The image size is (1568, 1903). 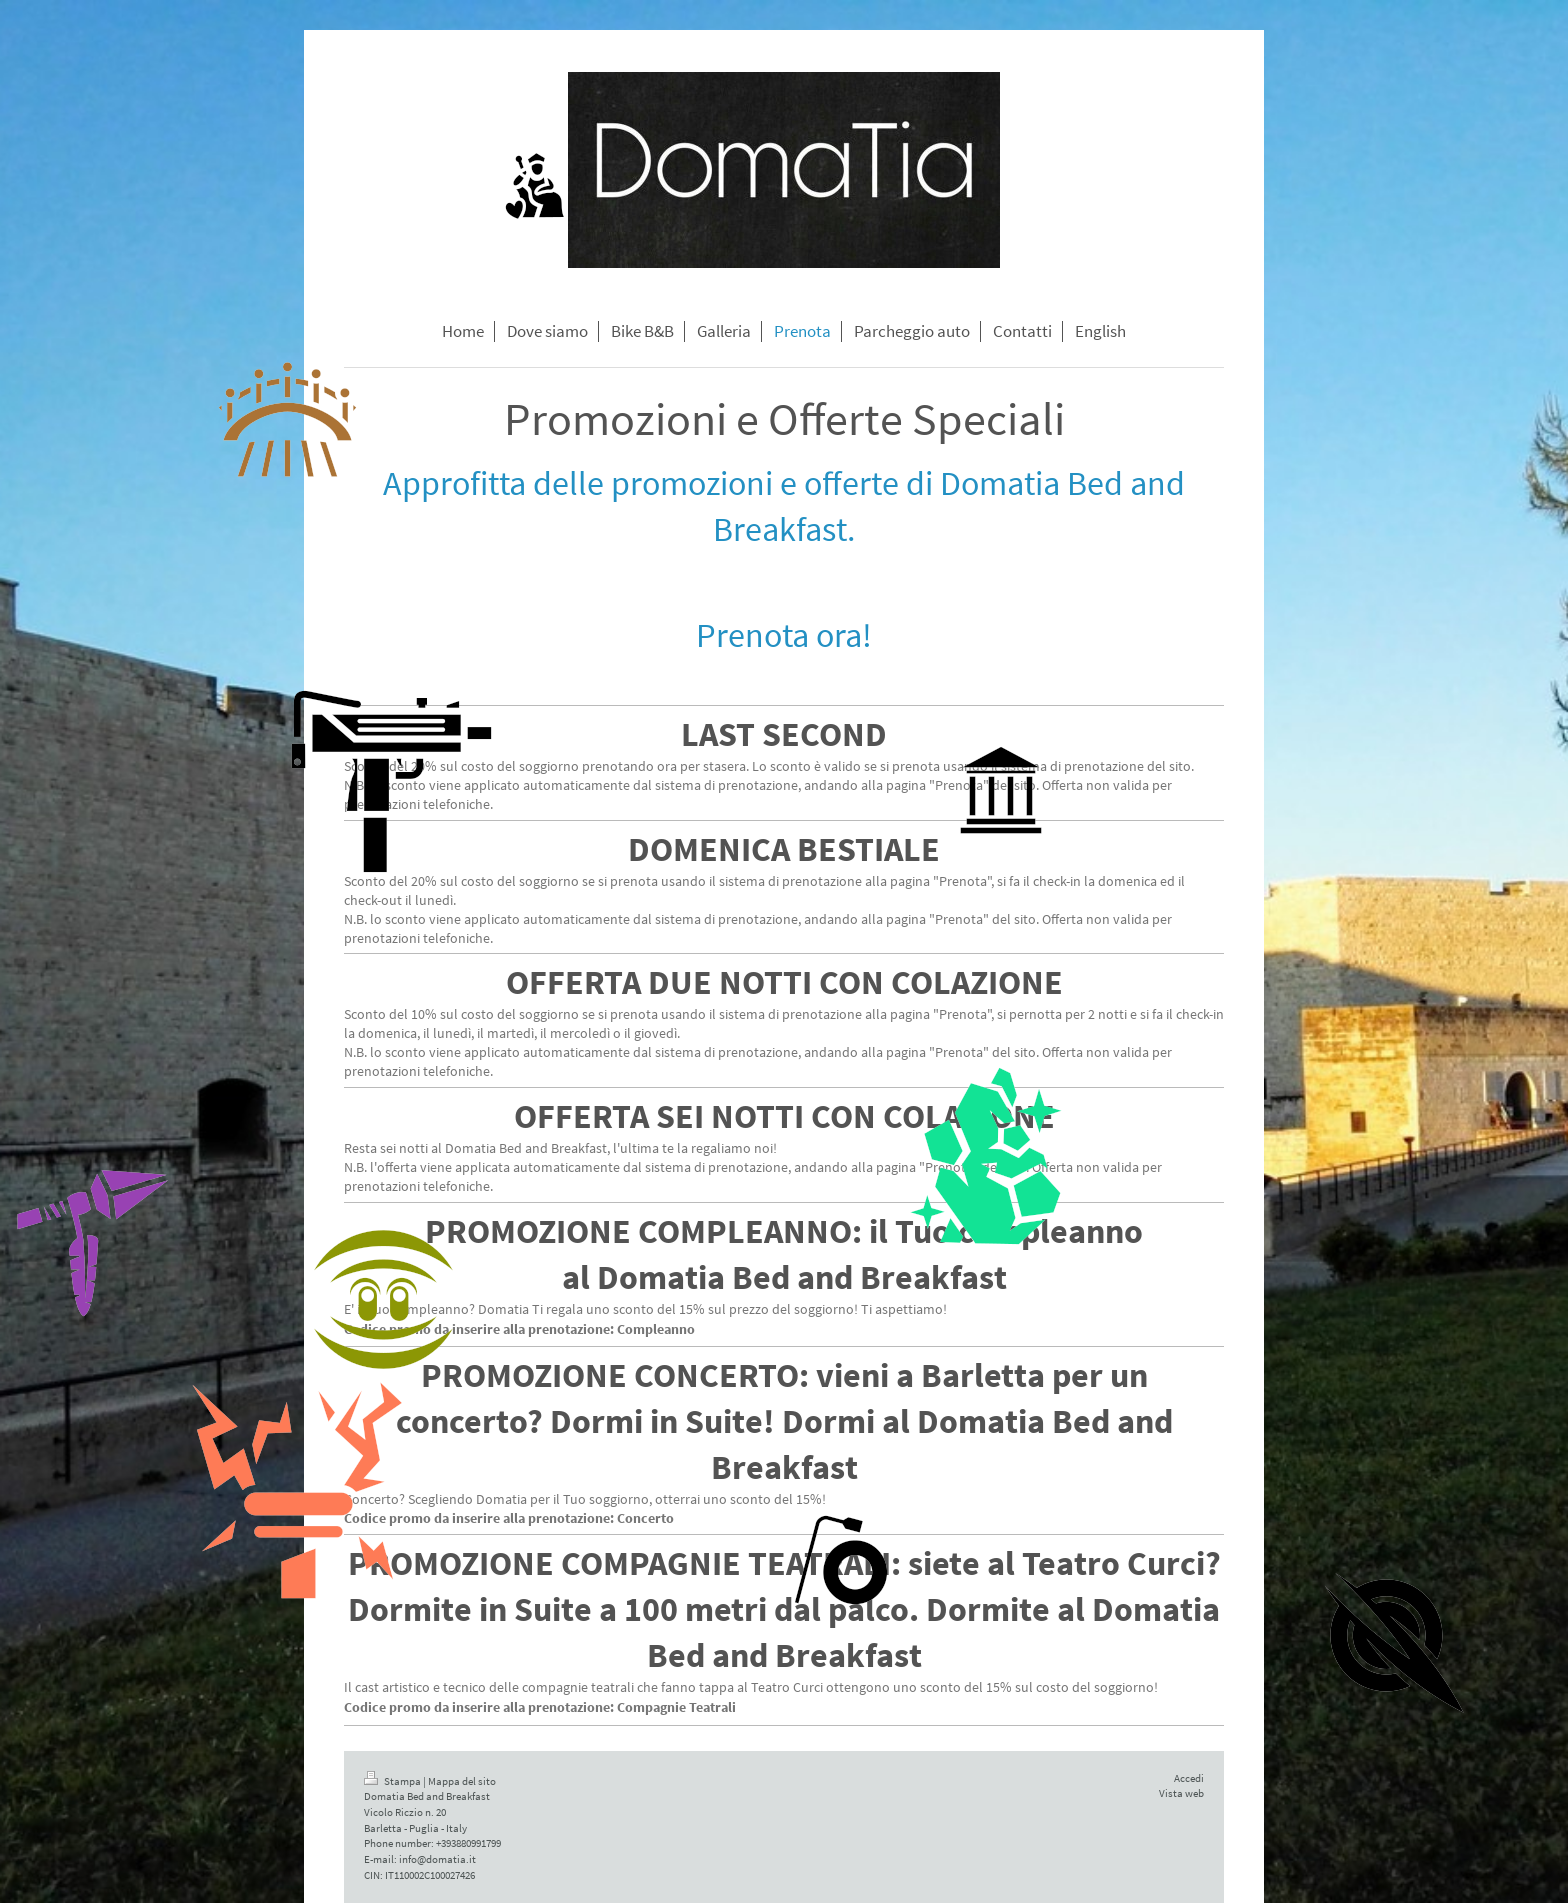 I want to click on equip a spear weapon in your inventory, so click(x=92, y=1242).